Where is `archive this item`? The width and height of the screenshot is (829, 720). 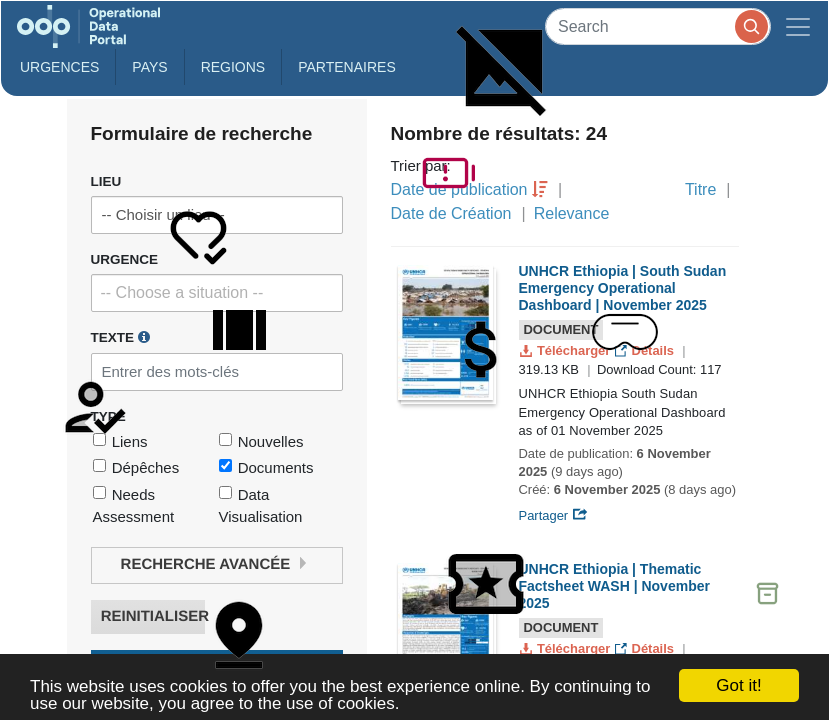
archive this item is located at coordinates (767, 593).